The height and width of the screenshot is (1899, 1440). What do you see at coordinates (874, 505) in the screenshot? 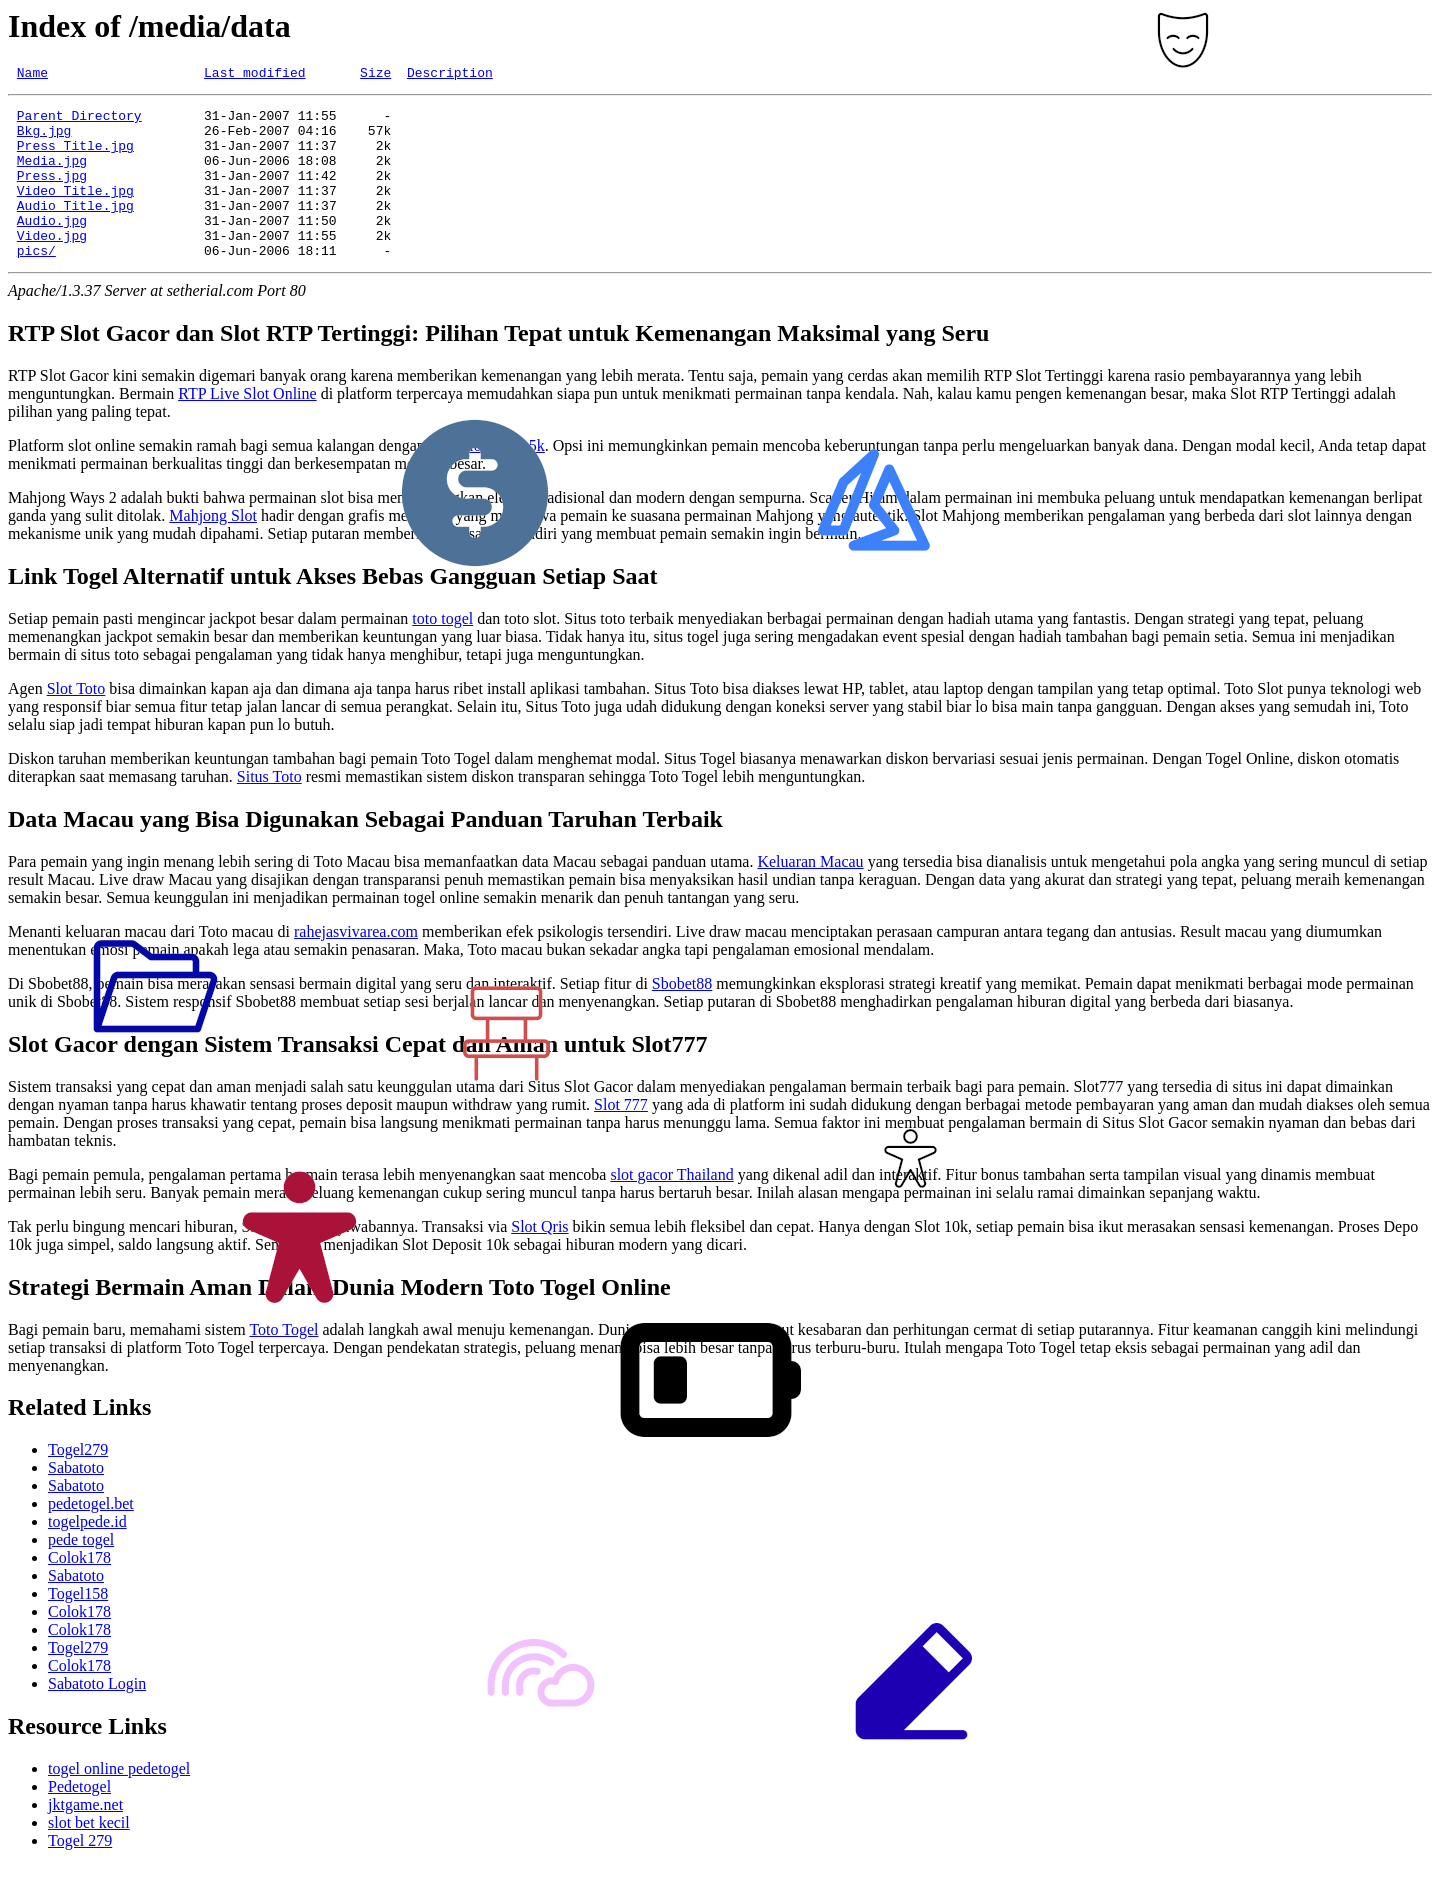
I see `access microsoft azure cloud services` at bounding box center [874, 505].